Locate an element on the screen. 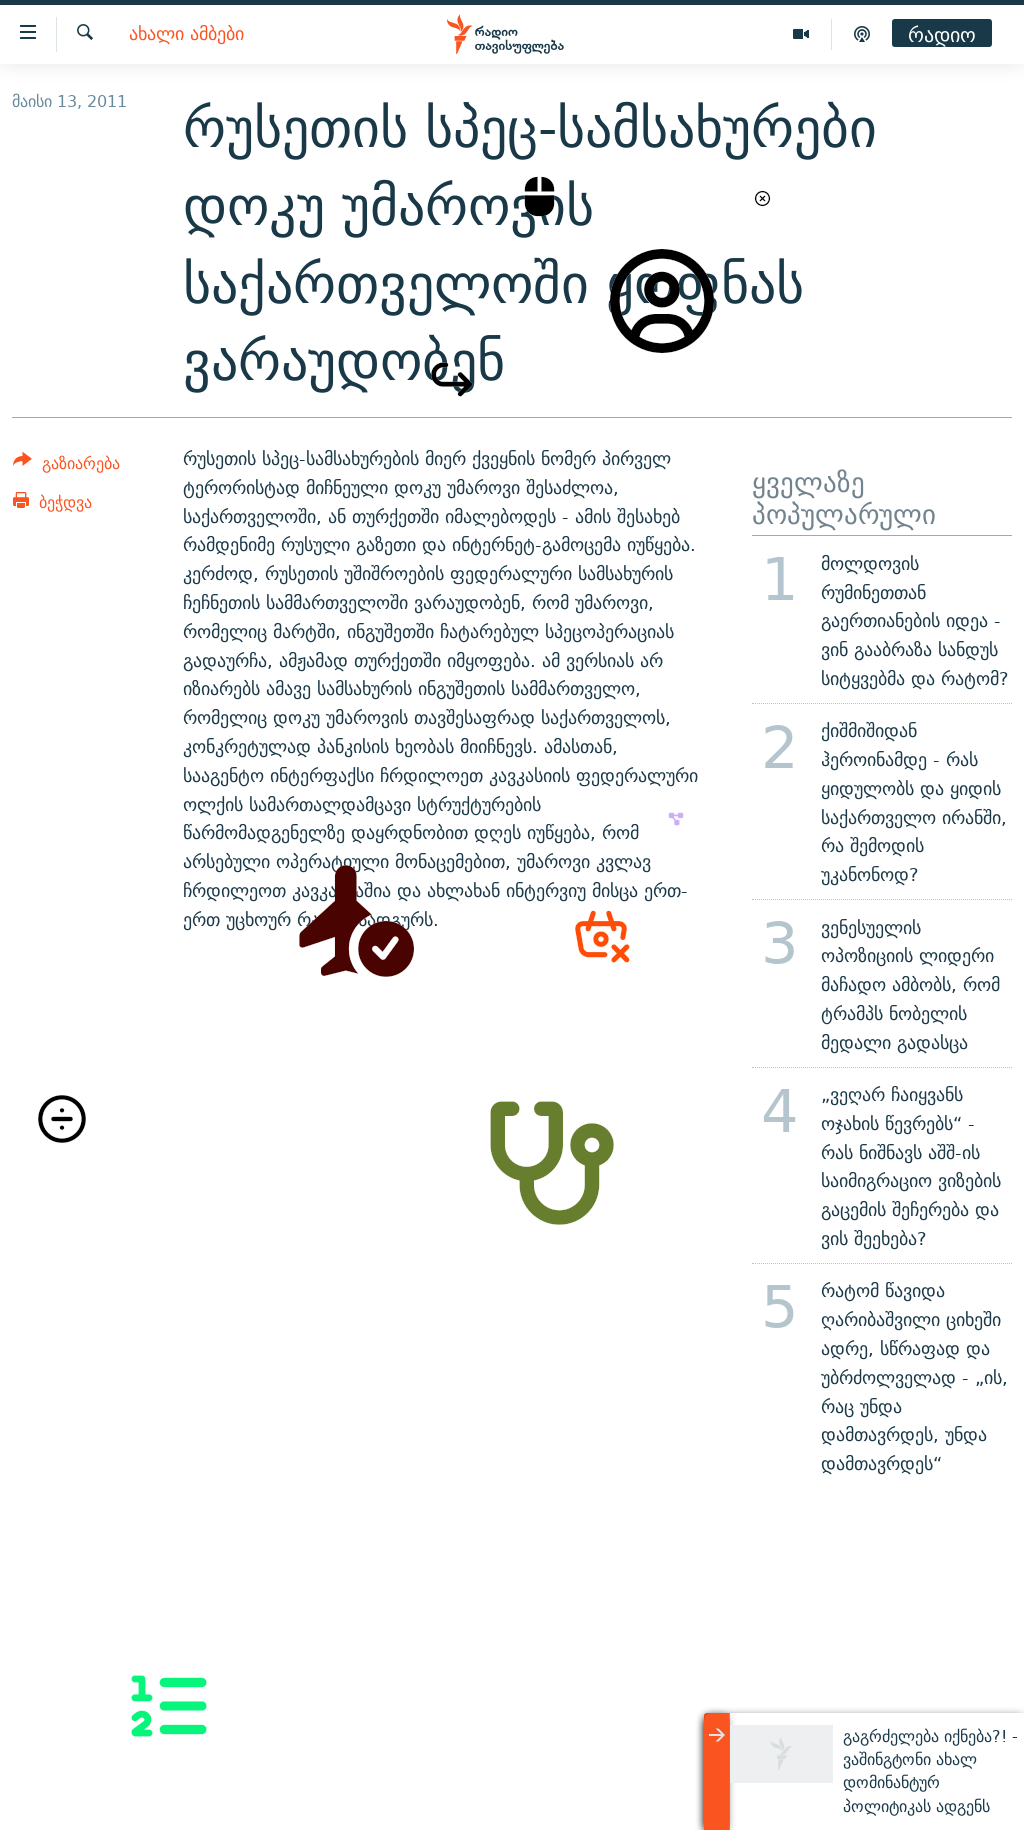  close or dismiss a dialog is located at coordinates (762, 198).